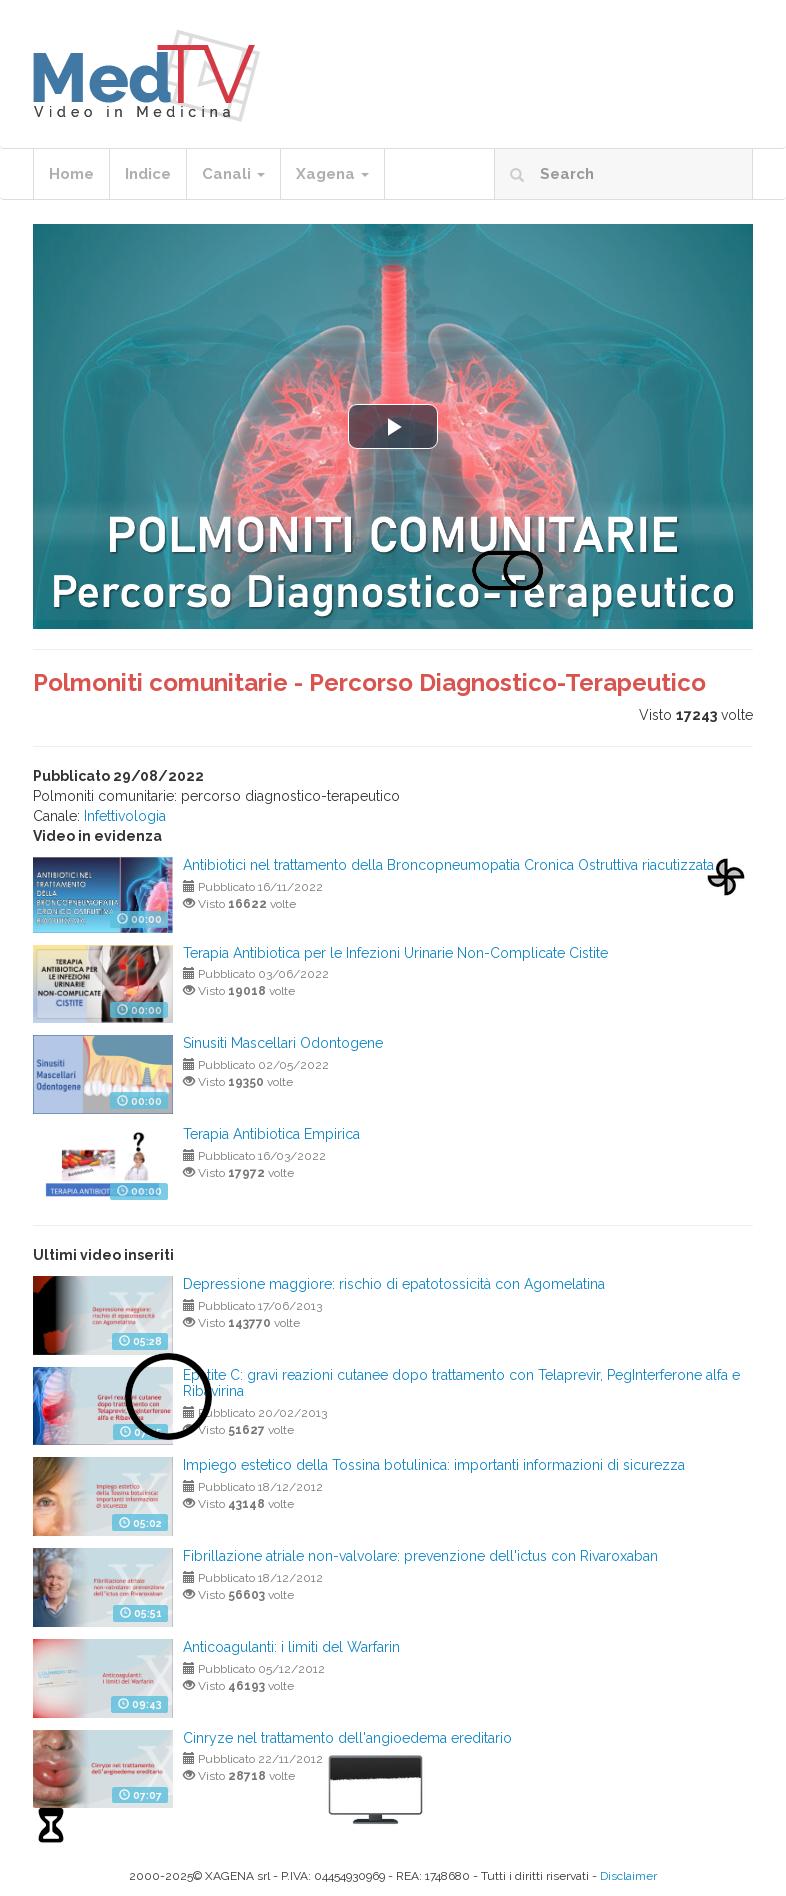 Image resolution: width=786 pixels, height=1896 pixels. Describe the element at coordinates (51, 1825) in the screenshot. I see `indicates loading or processing in progress` at that location.